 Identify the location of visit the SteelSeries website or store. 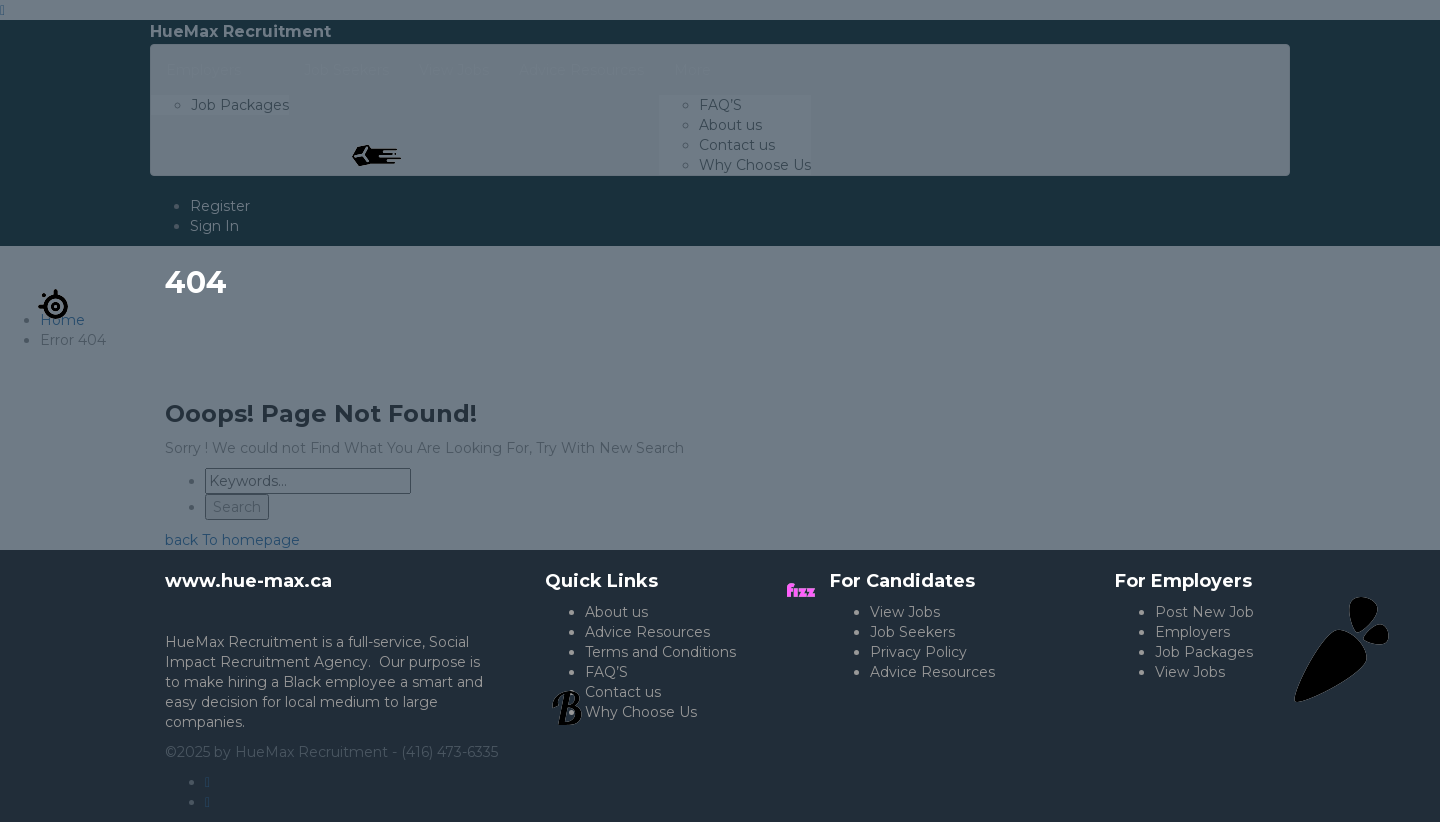
(53, 304).